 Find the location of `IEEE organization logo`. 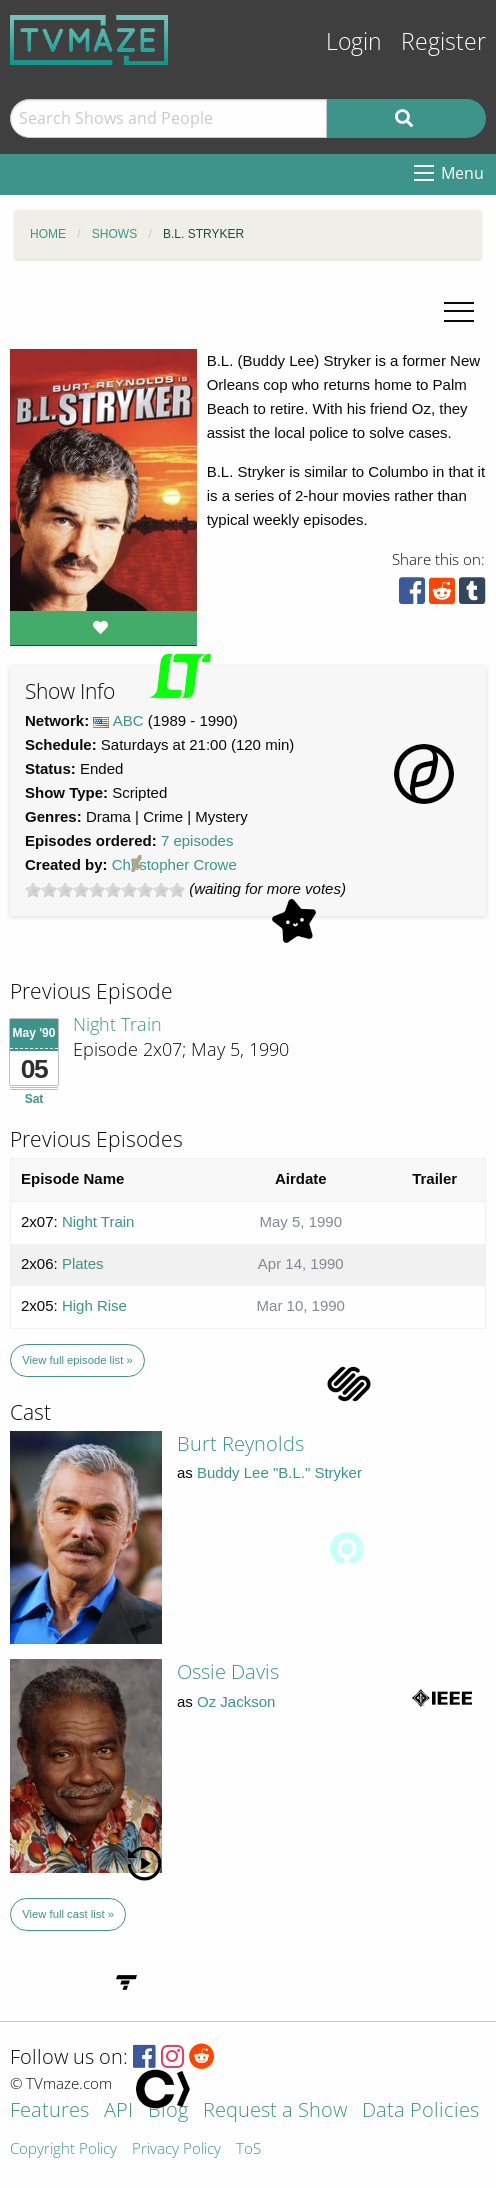

IEEE organization logo is located at coordinates (442, 1698).